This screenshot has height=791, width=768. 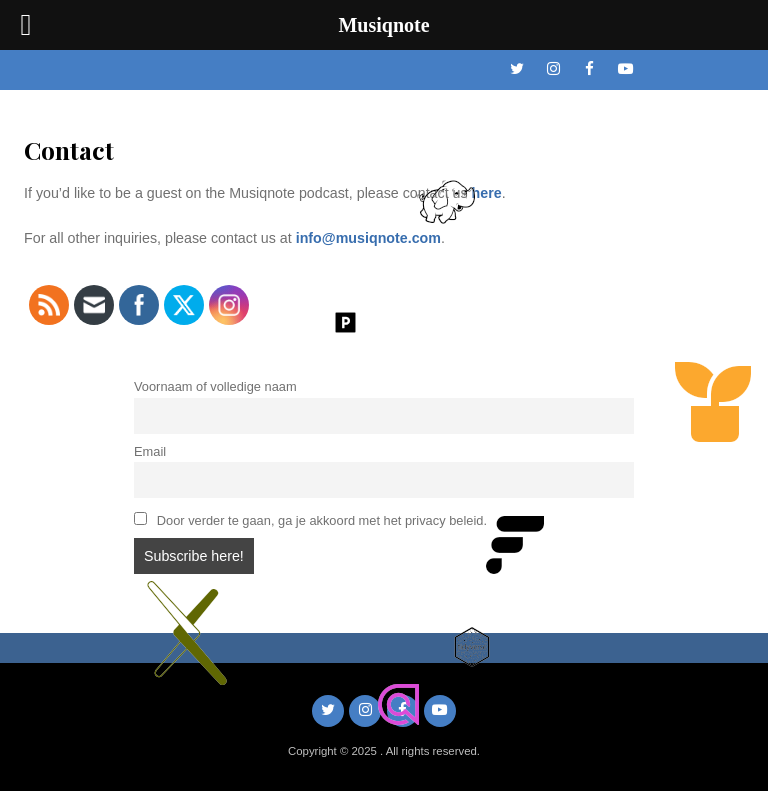 I want to click on apache hadoop platform logo, so click(x=446, y=202).